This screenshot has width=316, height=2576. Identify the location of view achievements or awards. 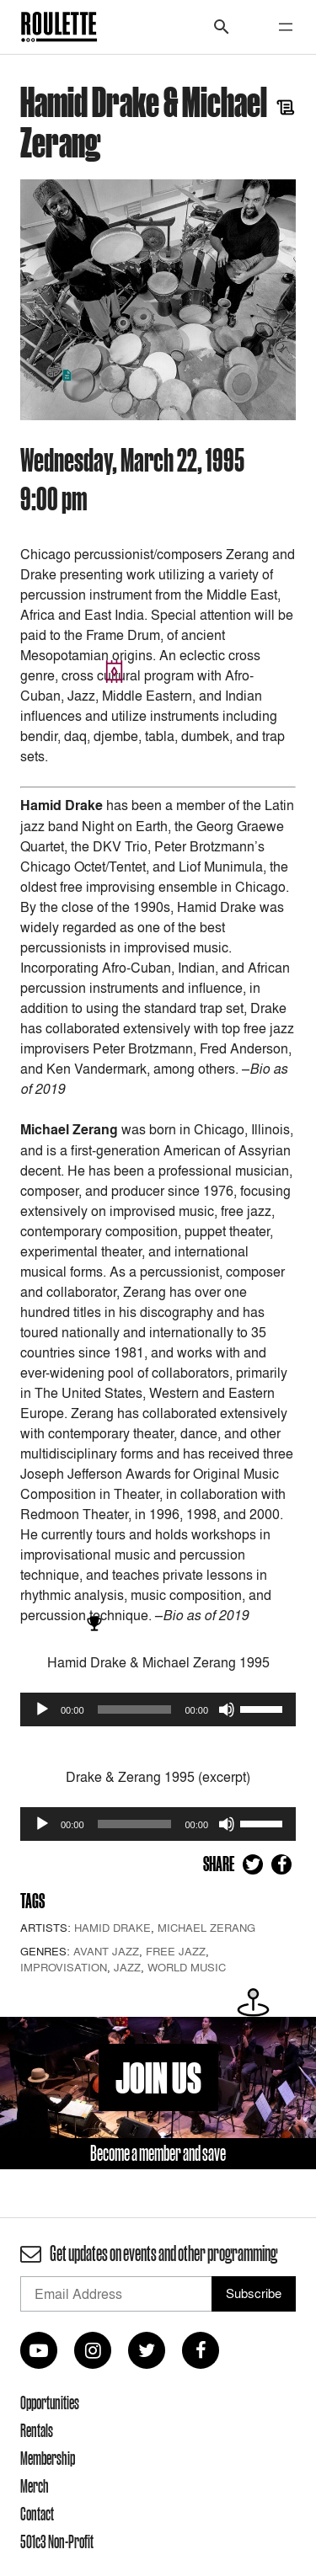
(94, 1624).